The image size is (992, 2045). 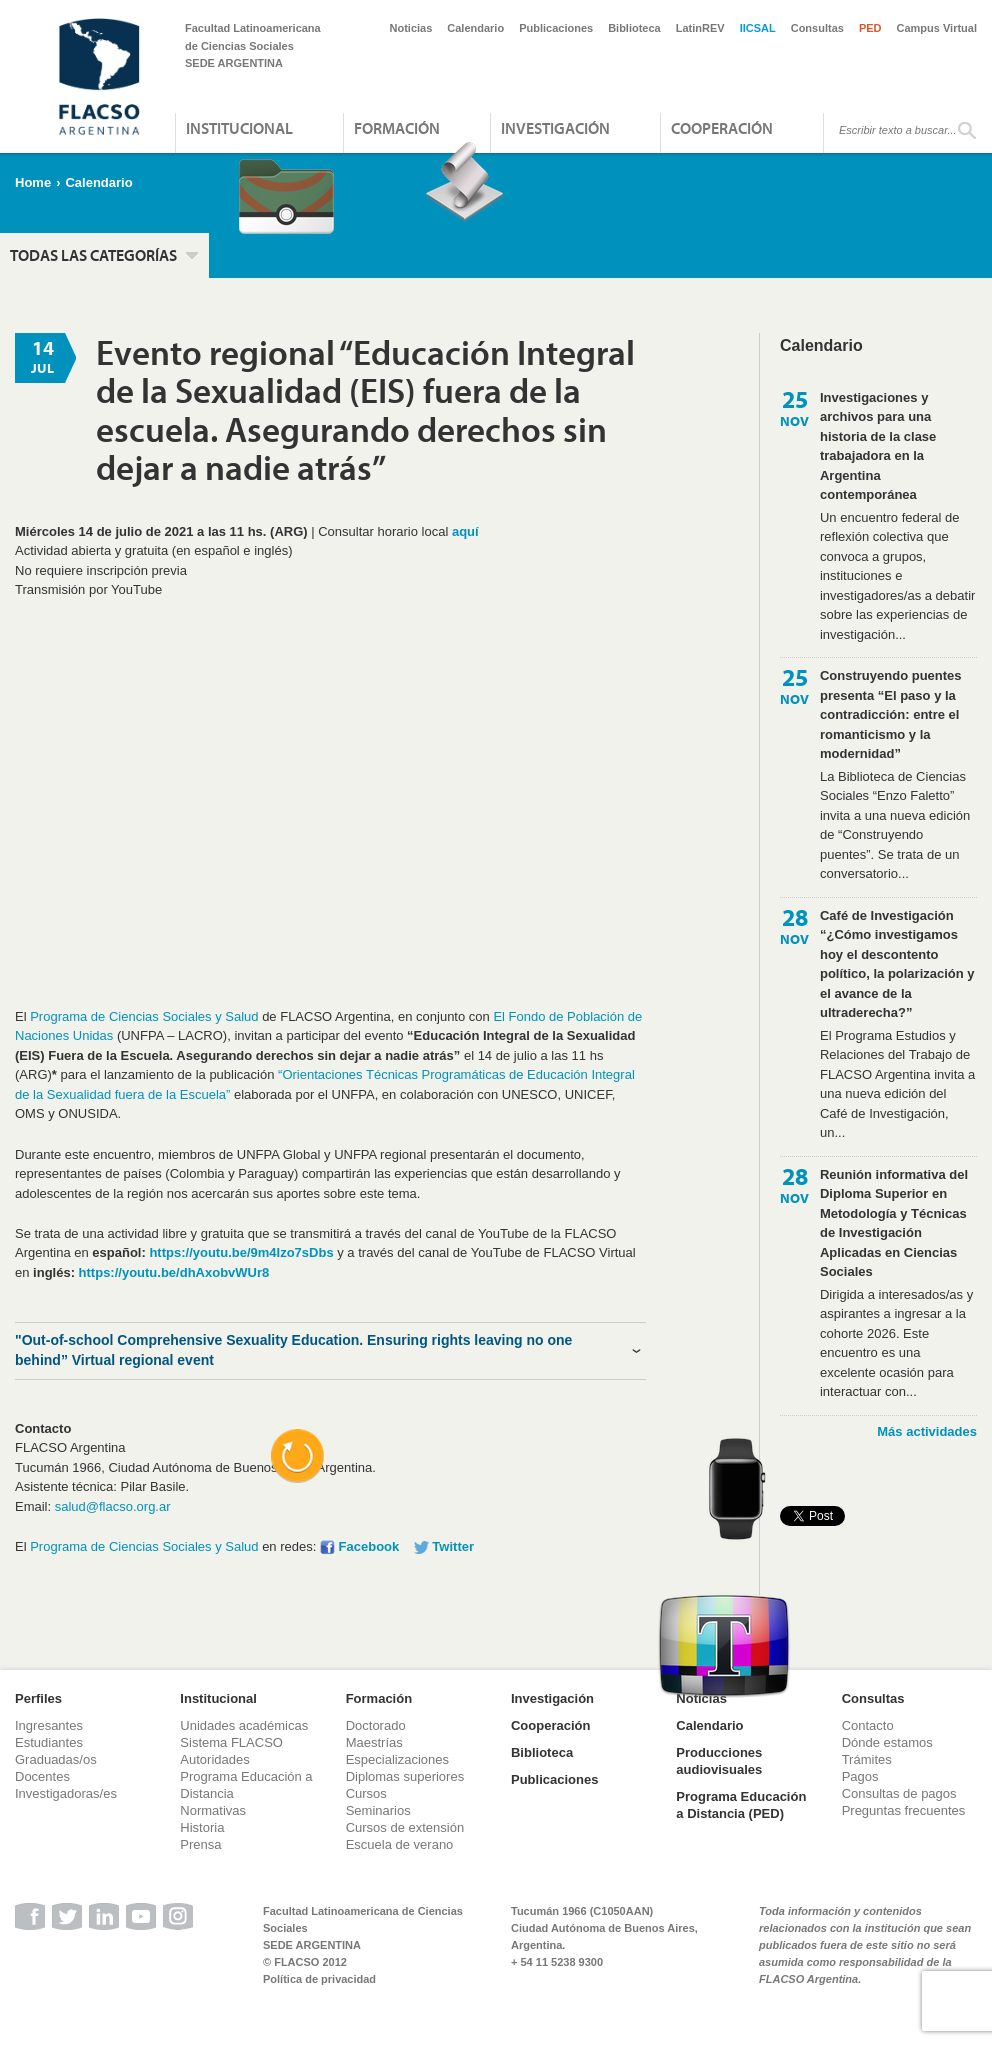 I want to click on folder for pokémon nest ball related content, so click(x=286, y=199).